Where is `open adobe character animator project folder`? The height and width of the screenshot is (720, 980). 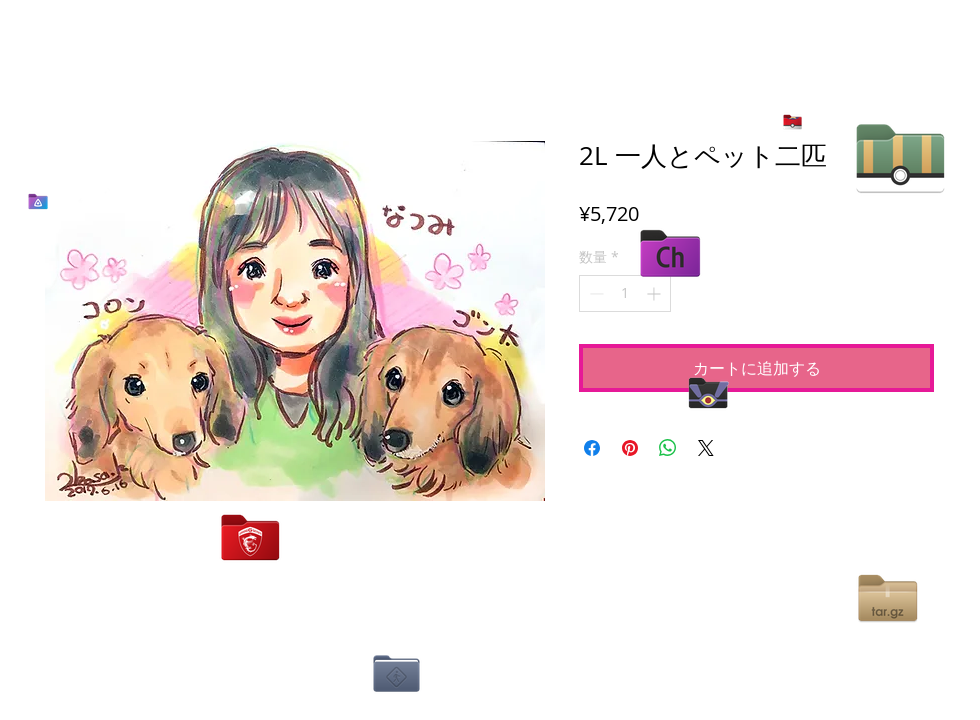 open adobe character animator project folder is located at coordinates (670, 255).